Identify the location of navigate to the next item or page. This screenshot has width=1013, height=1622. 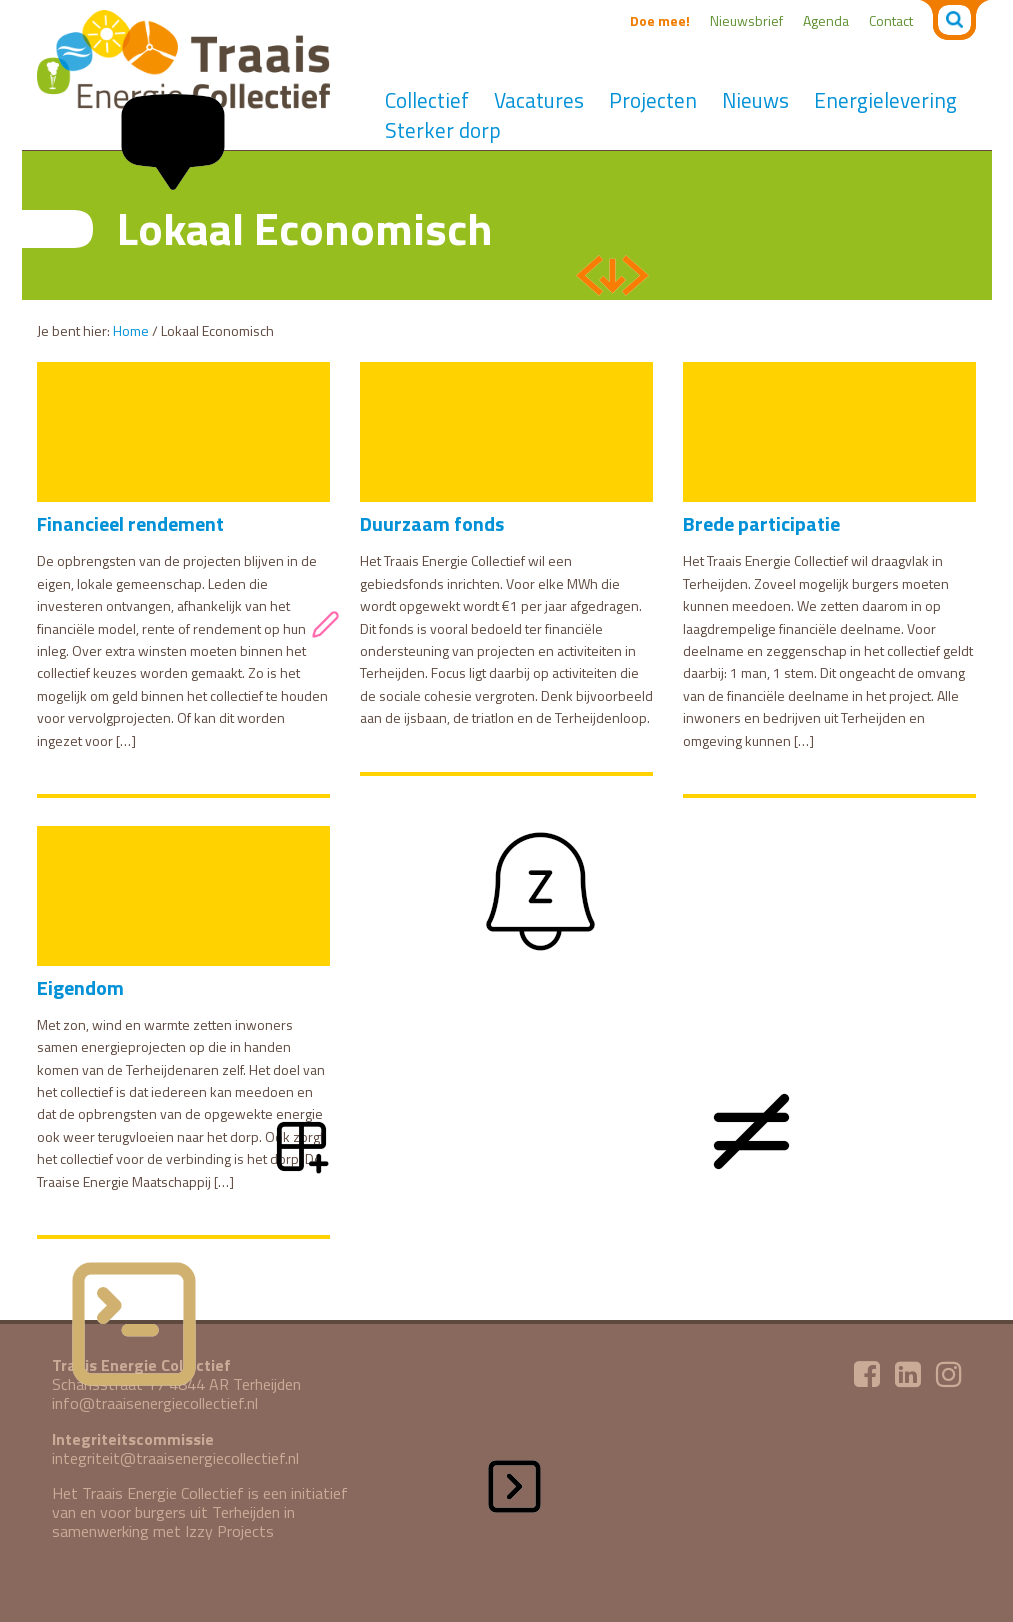
(514, 1486).